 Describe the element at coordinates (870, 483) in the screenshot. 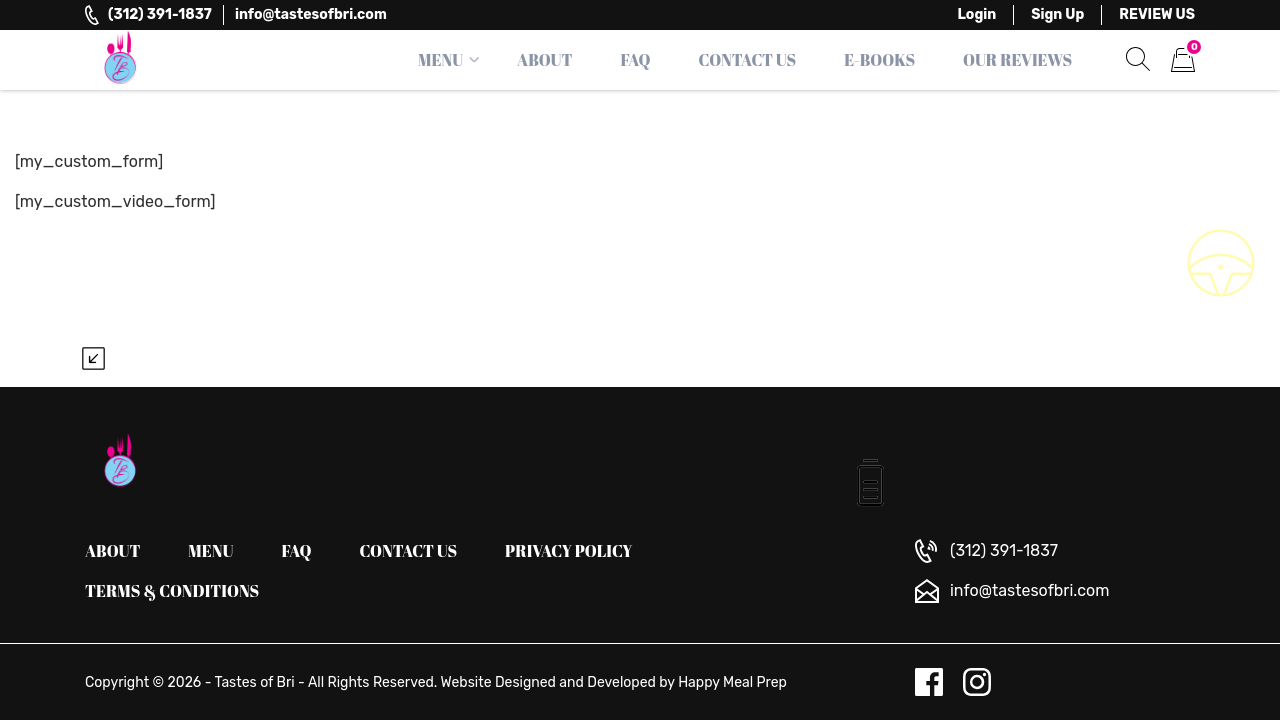

I see `indicates high battery level` at that location.